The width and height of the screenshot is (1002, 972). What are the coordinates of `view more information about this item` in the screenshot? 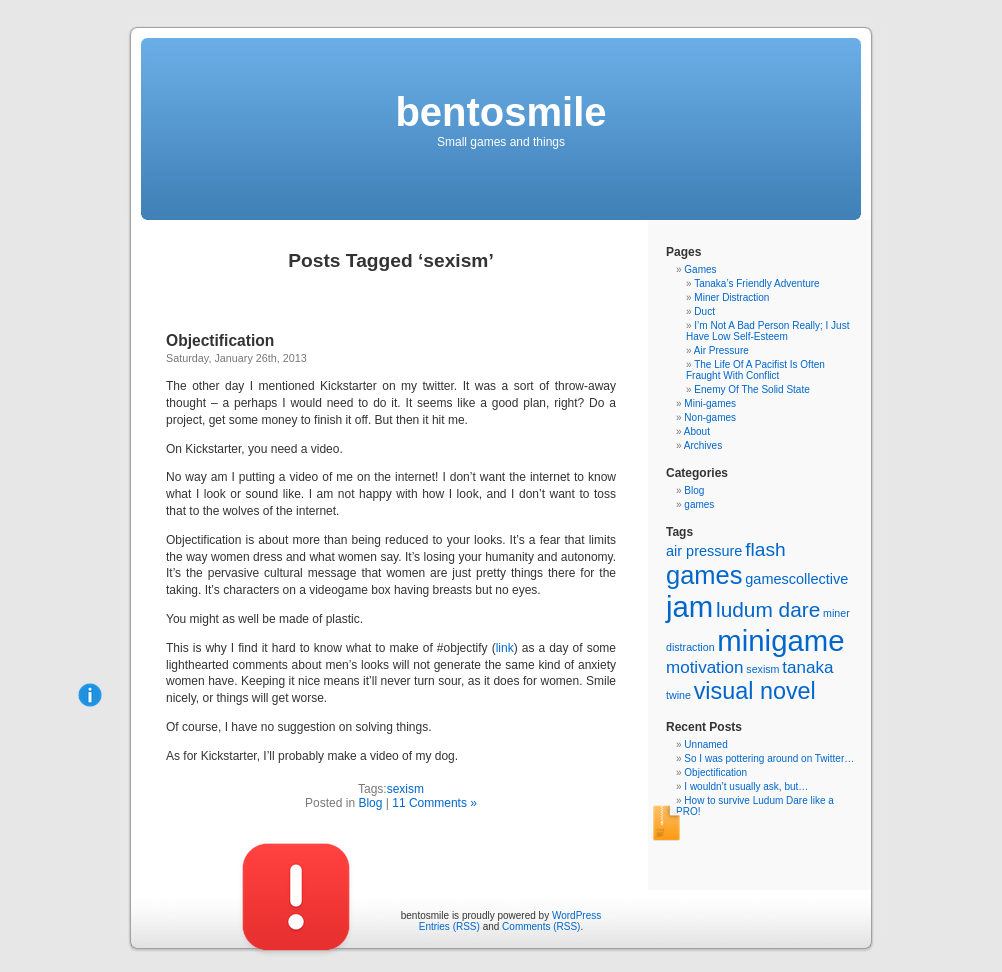 It's located at (90, 695).